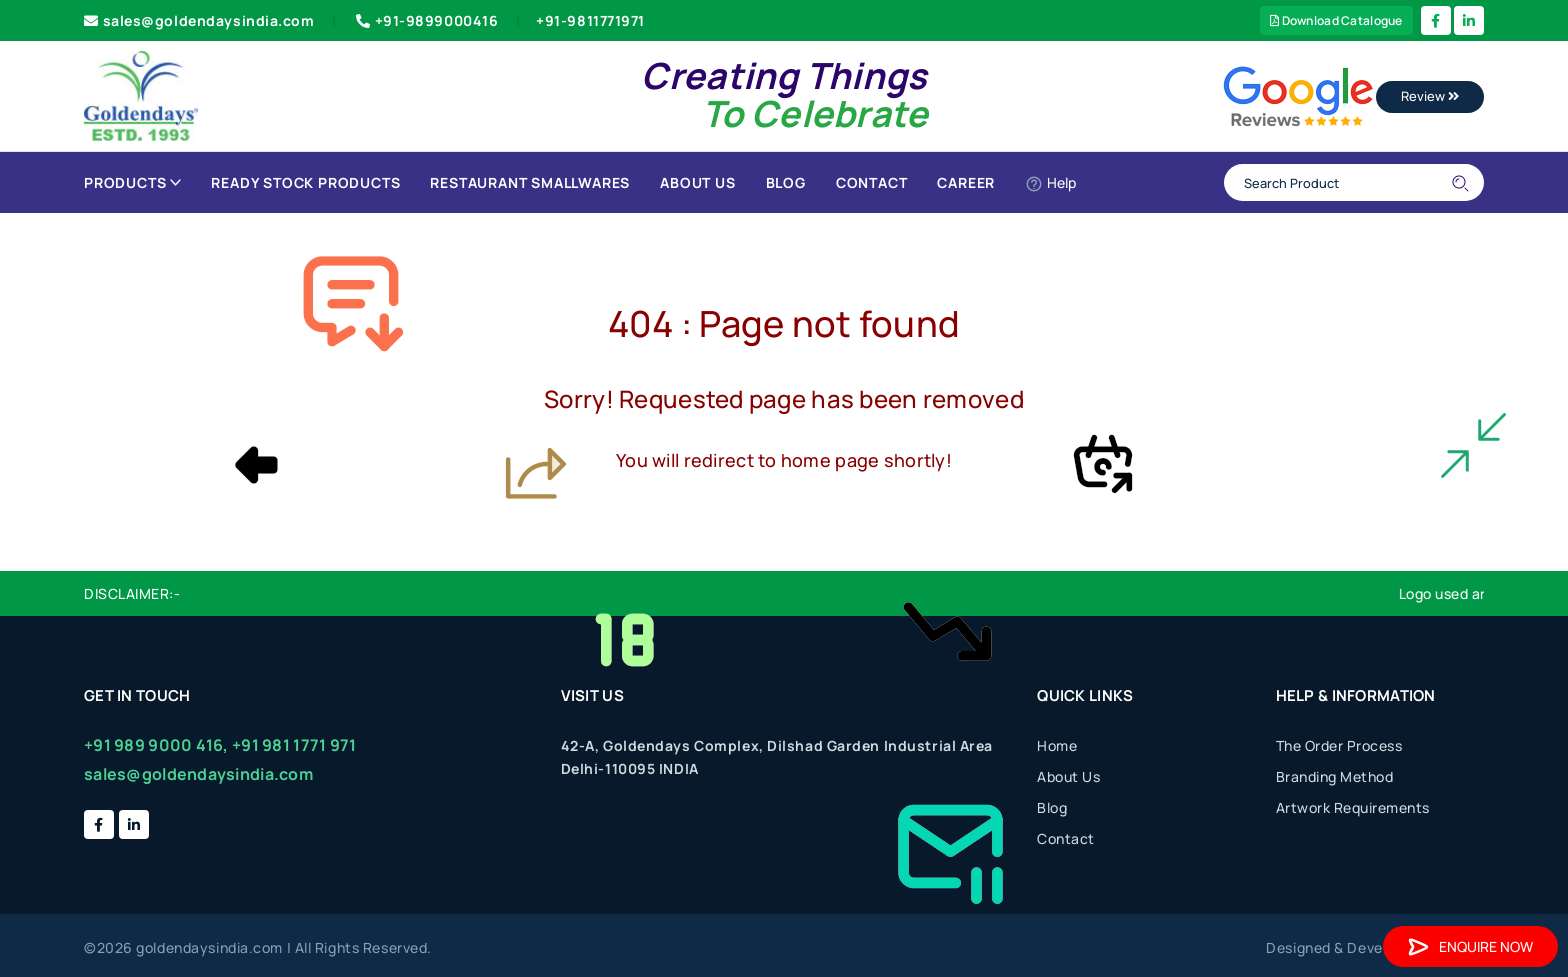 This screenshot has width=1568, height=977. What do you see at coordinates (950, 846) in the screenshot?
I see `pause email notifications` at bounding box center [950, 846].